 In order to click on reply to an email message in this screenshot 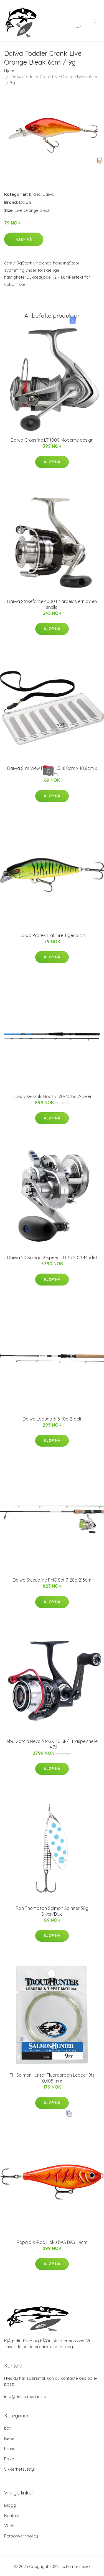, I will do `click(78, 26)`.